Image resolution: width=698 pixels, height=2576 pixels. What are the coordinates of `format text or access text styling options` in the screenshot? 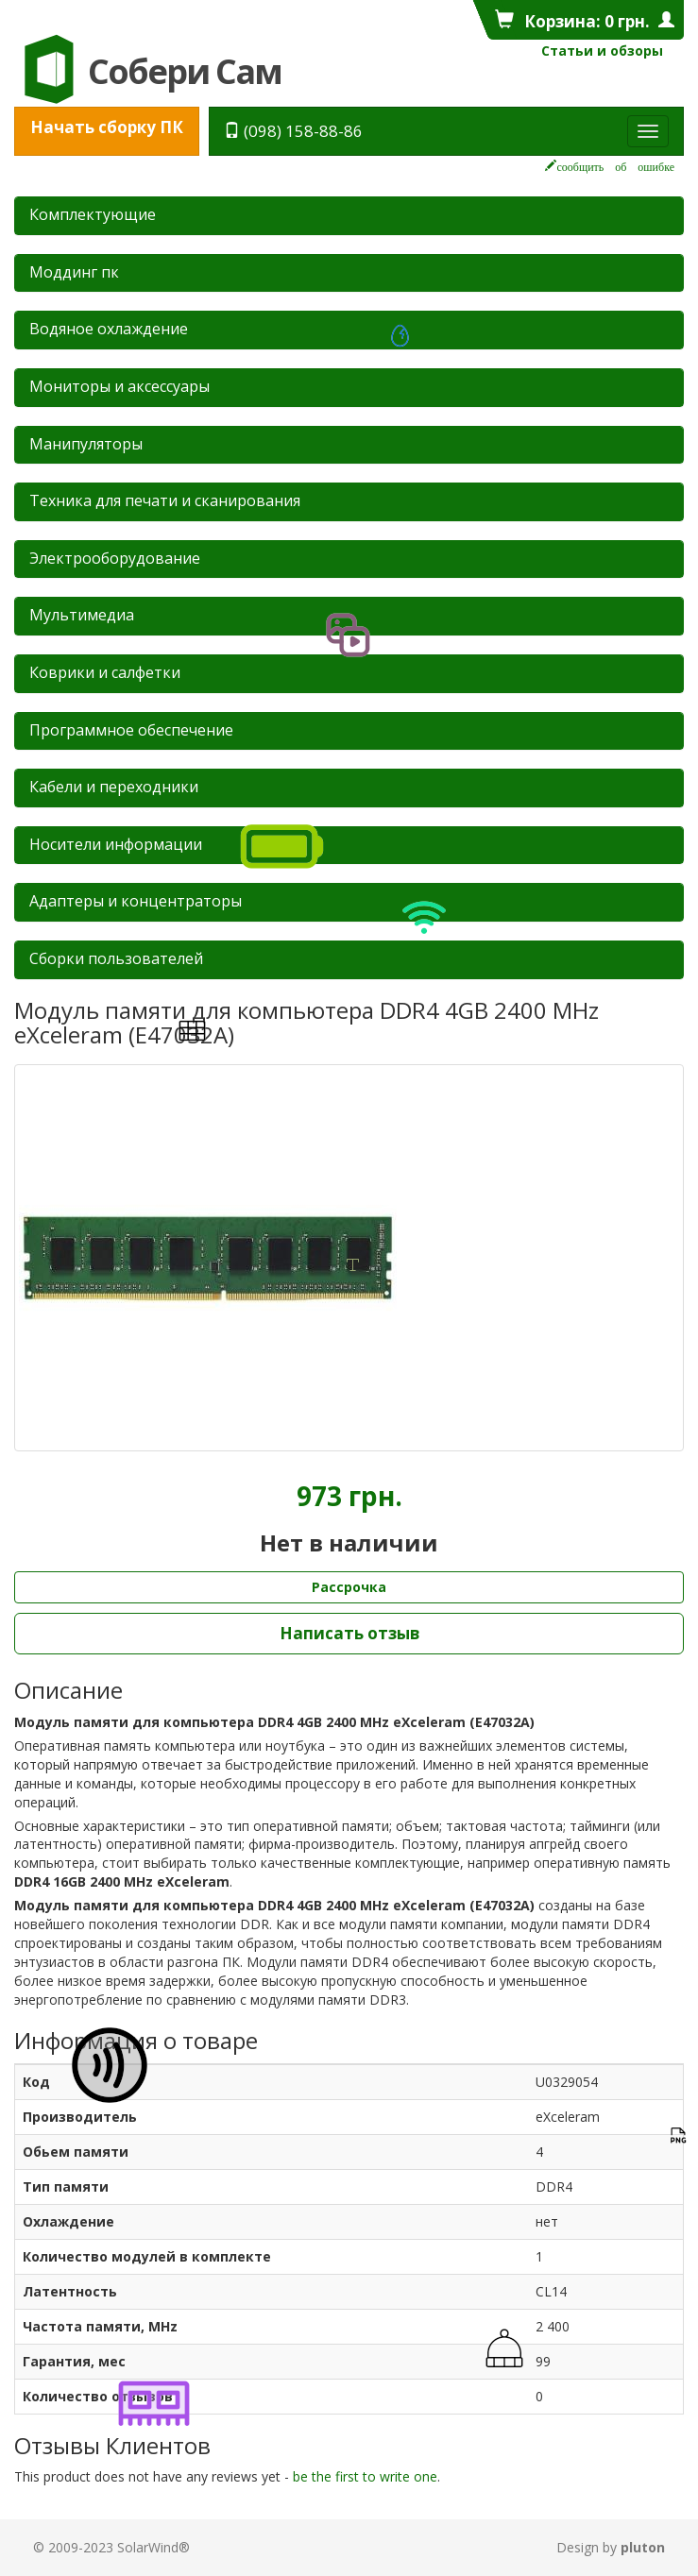 It's located at (352, 1264).